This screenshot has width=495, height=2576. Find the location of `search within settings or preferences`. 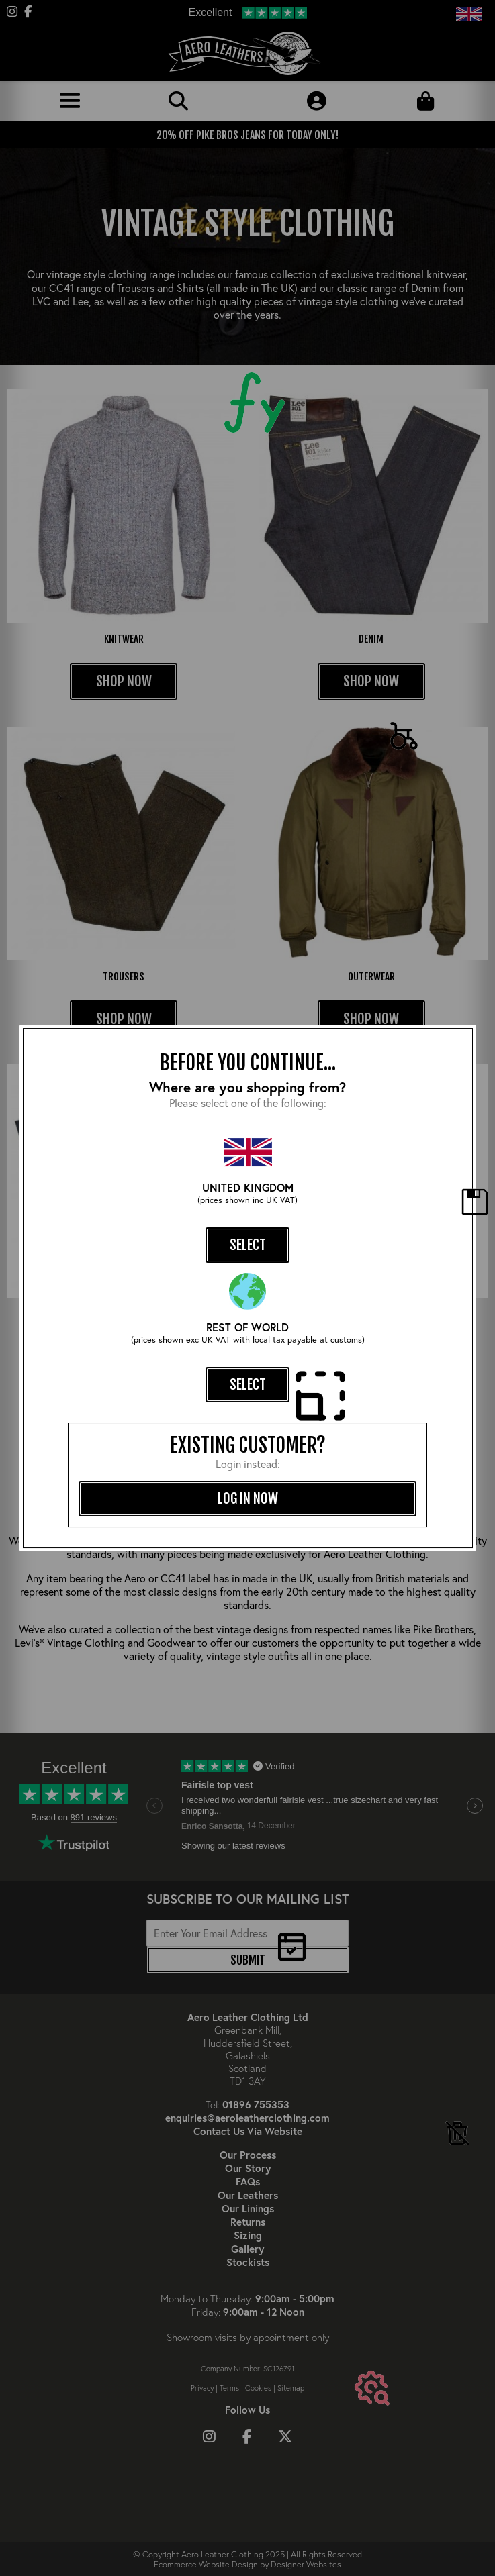

search within settings or preferences is located at coordinates (371, 2387).